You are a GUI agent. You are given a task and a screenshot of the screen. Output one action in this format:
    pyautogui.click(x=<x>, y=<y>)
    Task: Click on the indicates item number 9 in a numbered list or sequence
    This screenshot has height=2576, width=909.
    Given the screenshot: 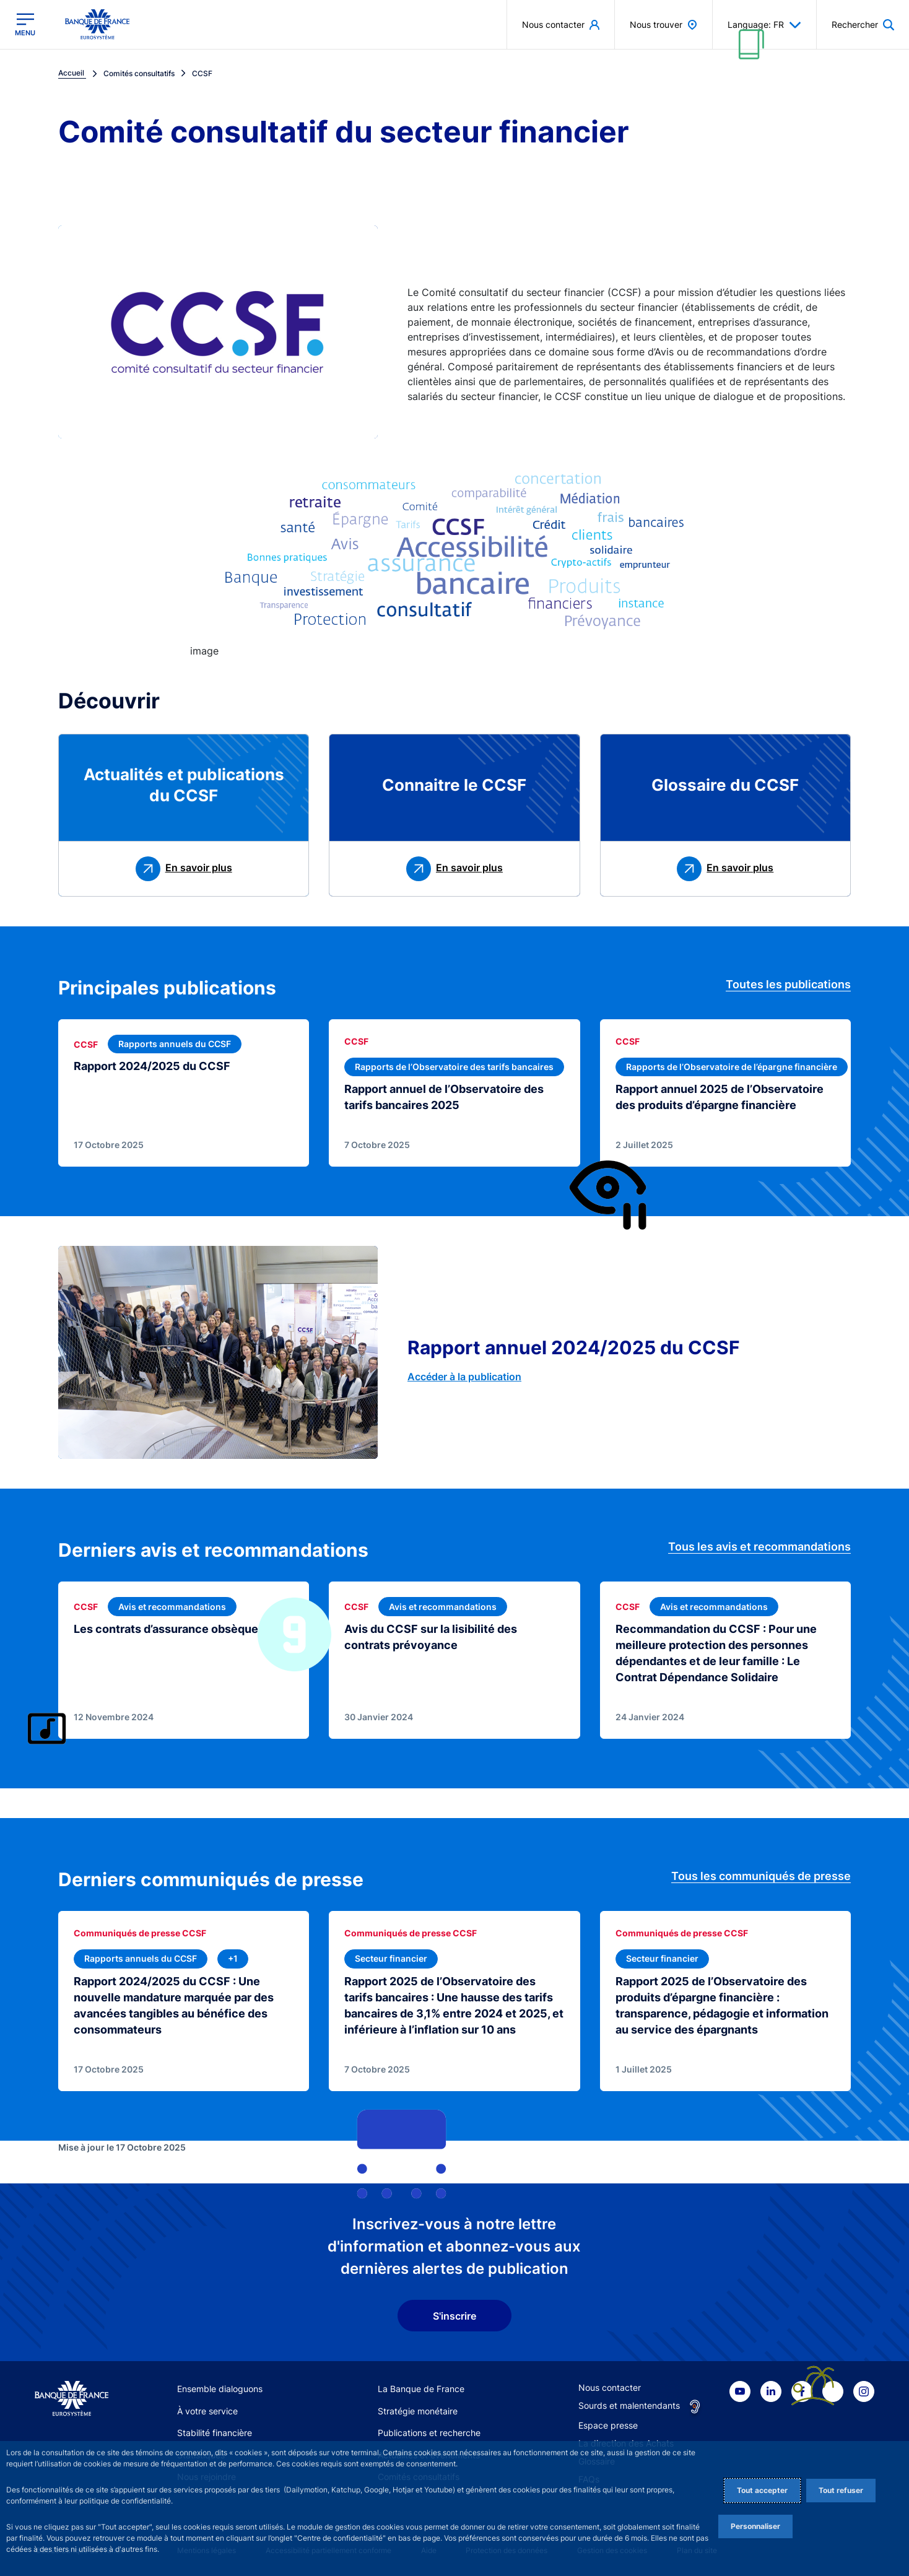 What is the action you would take?
    pyautogui.click(x=294, y=1634)
    